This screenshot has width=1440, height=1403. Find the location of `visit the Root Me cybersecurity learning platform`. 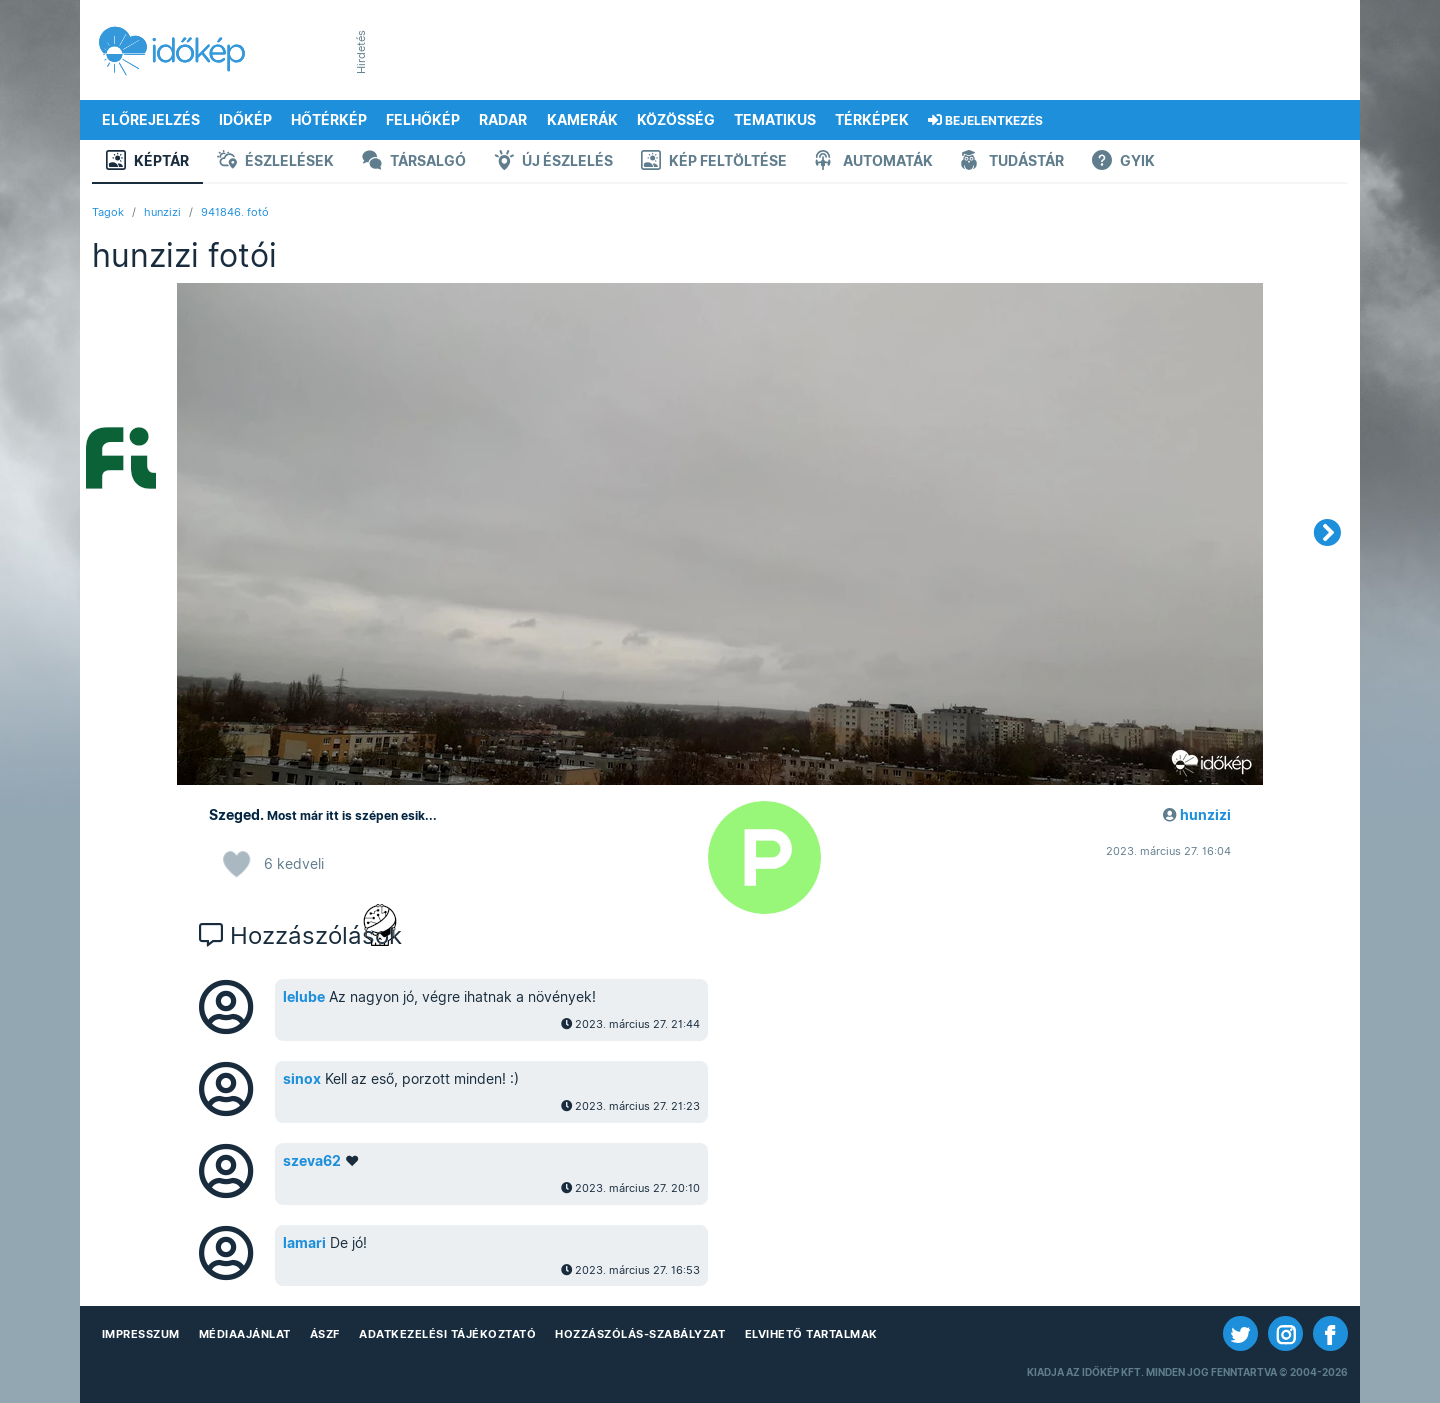

visit the Root Me cybersecurity learning platform is located at coordinates (380, 925).